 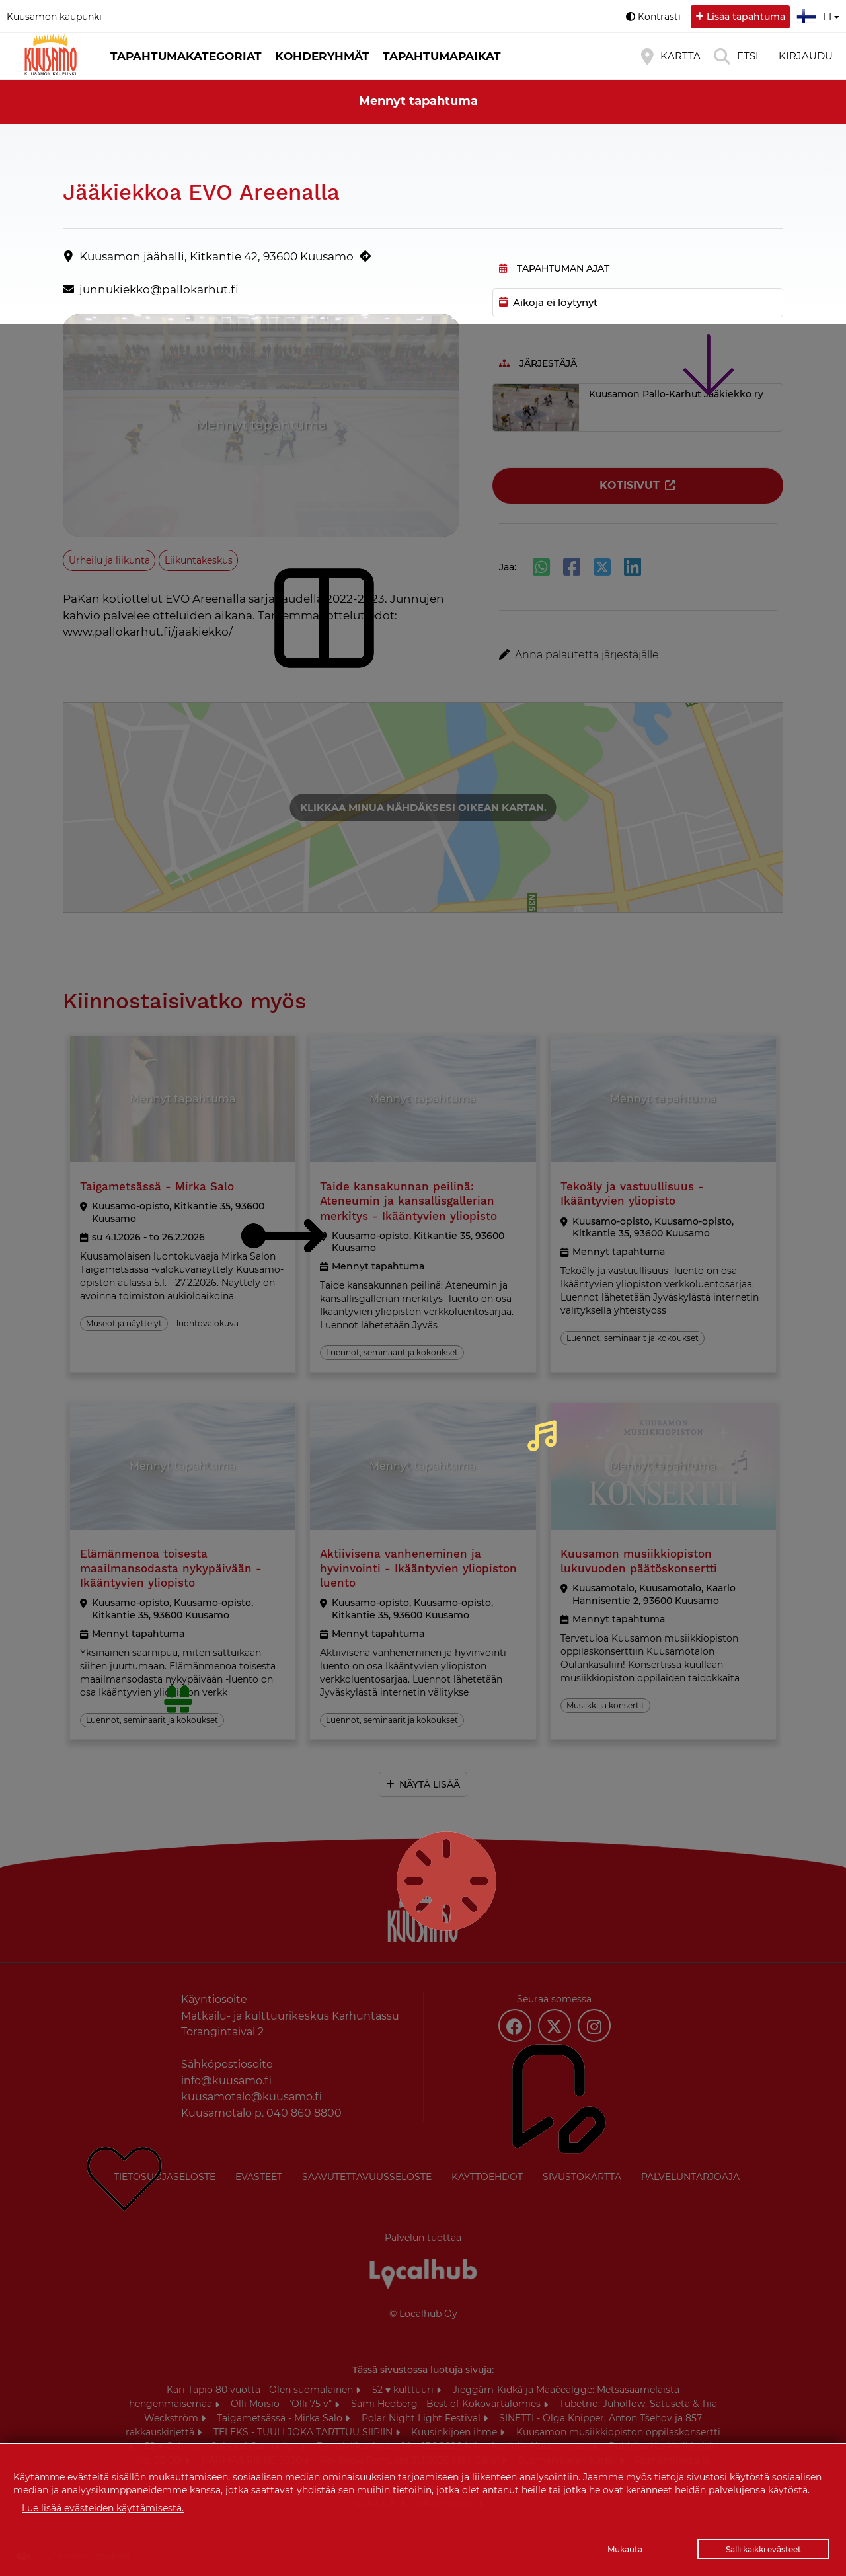 What do you see at coordinates (709, 365) in the screenshot?
I see `scroll down or view more content` at bounding box center [709, 365].